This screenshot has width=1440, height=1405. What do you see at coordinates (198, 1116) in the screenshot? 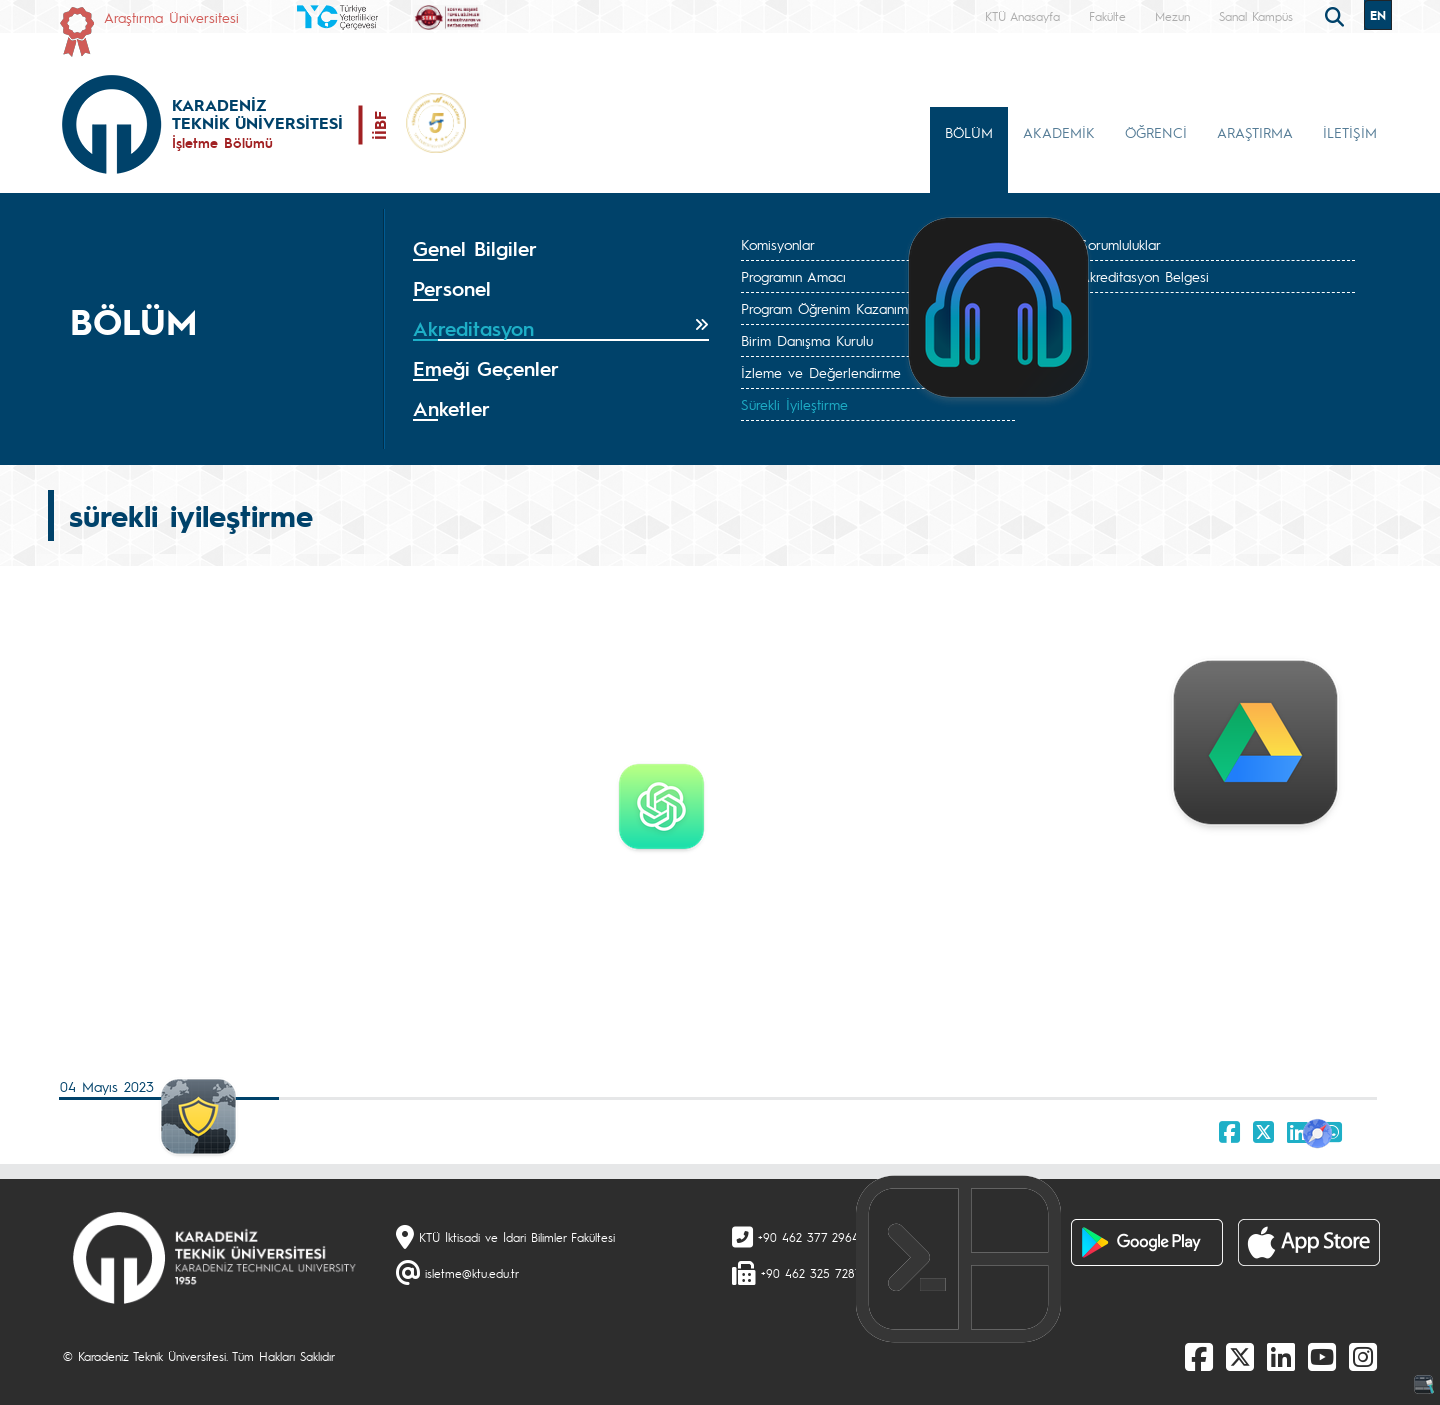
I see `open vpn settings and preferences` at bounding box center [198, 1116].